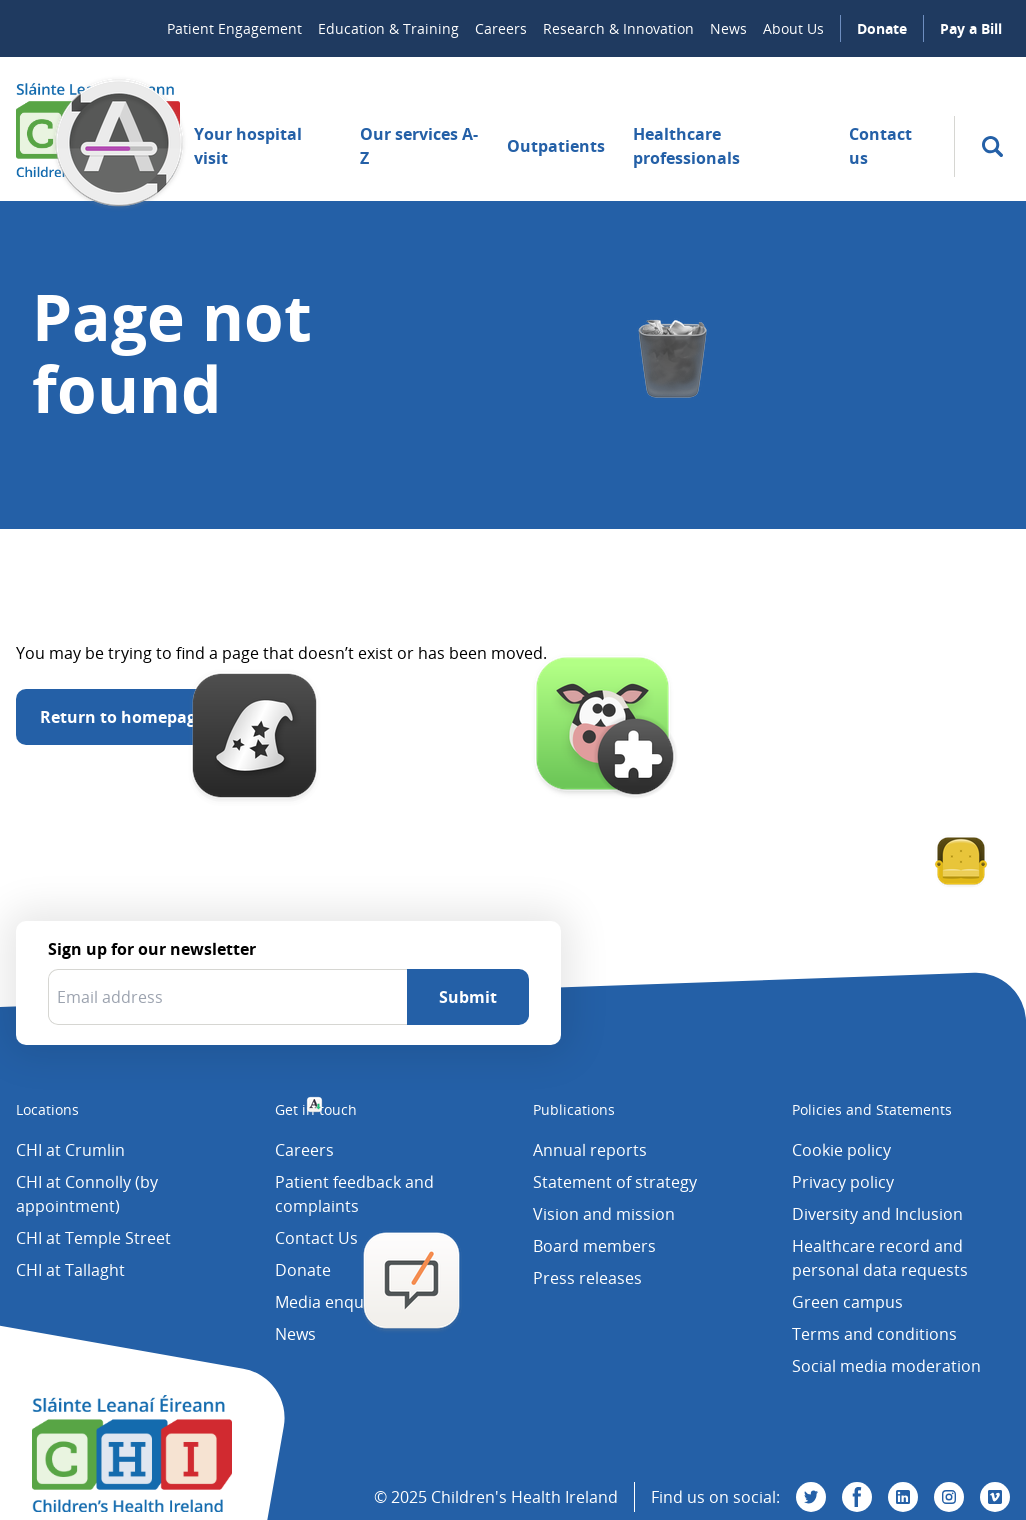 The image size is (1026, 1520). Describe the element at coordinates (314, 1104) in the screenshot. I see `download and install new fonts` at that location.